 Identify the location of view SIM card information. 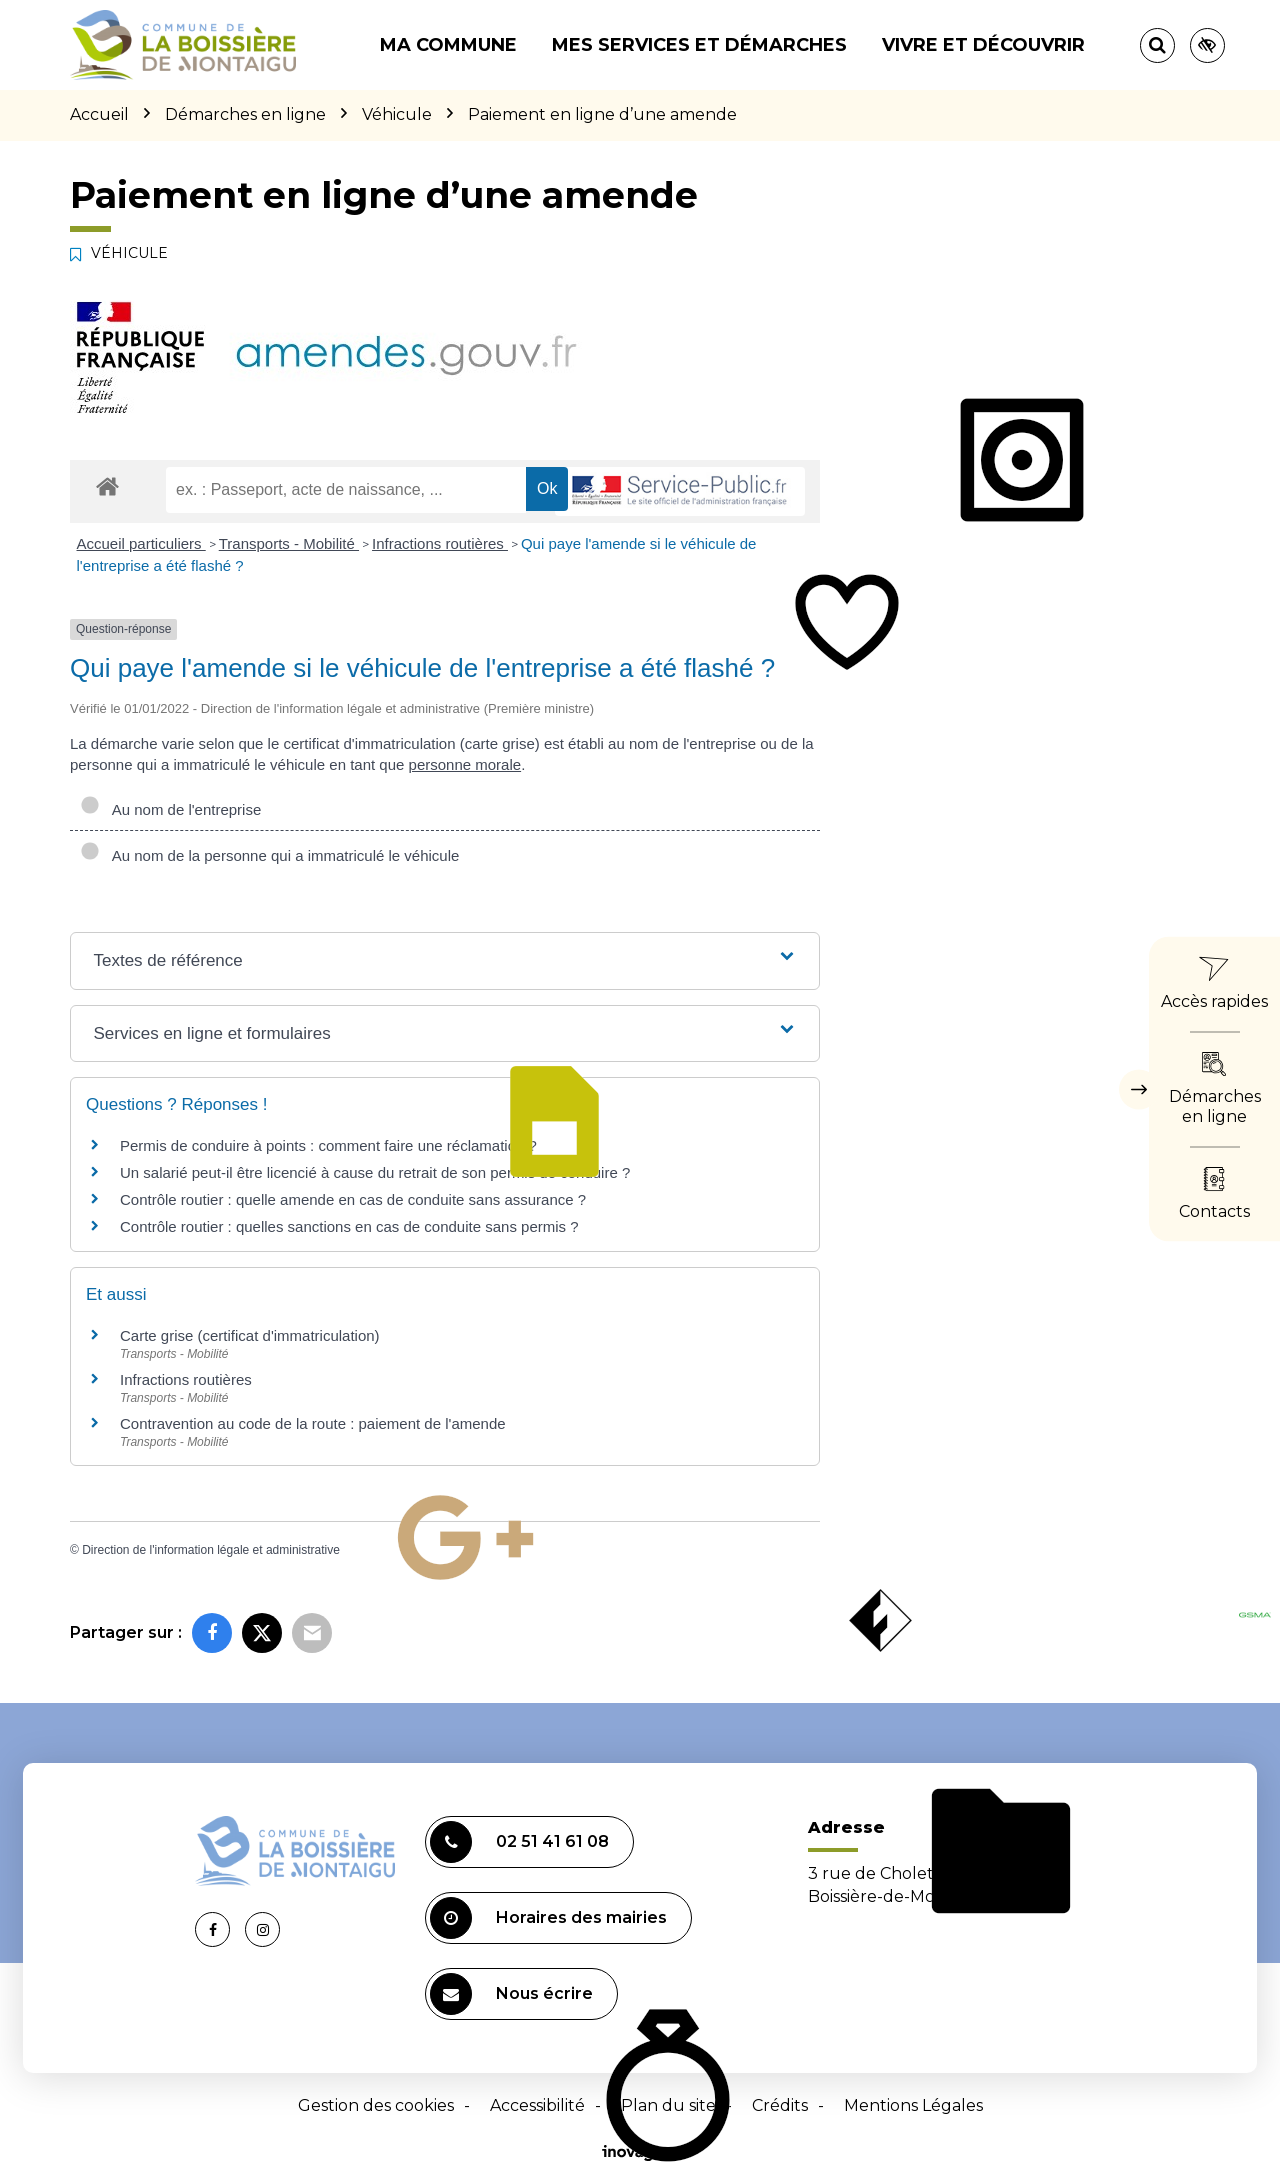
(554, 1121).